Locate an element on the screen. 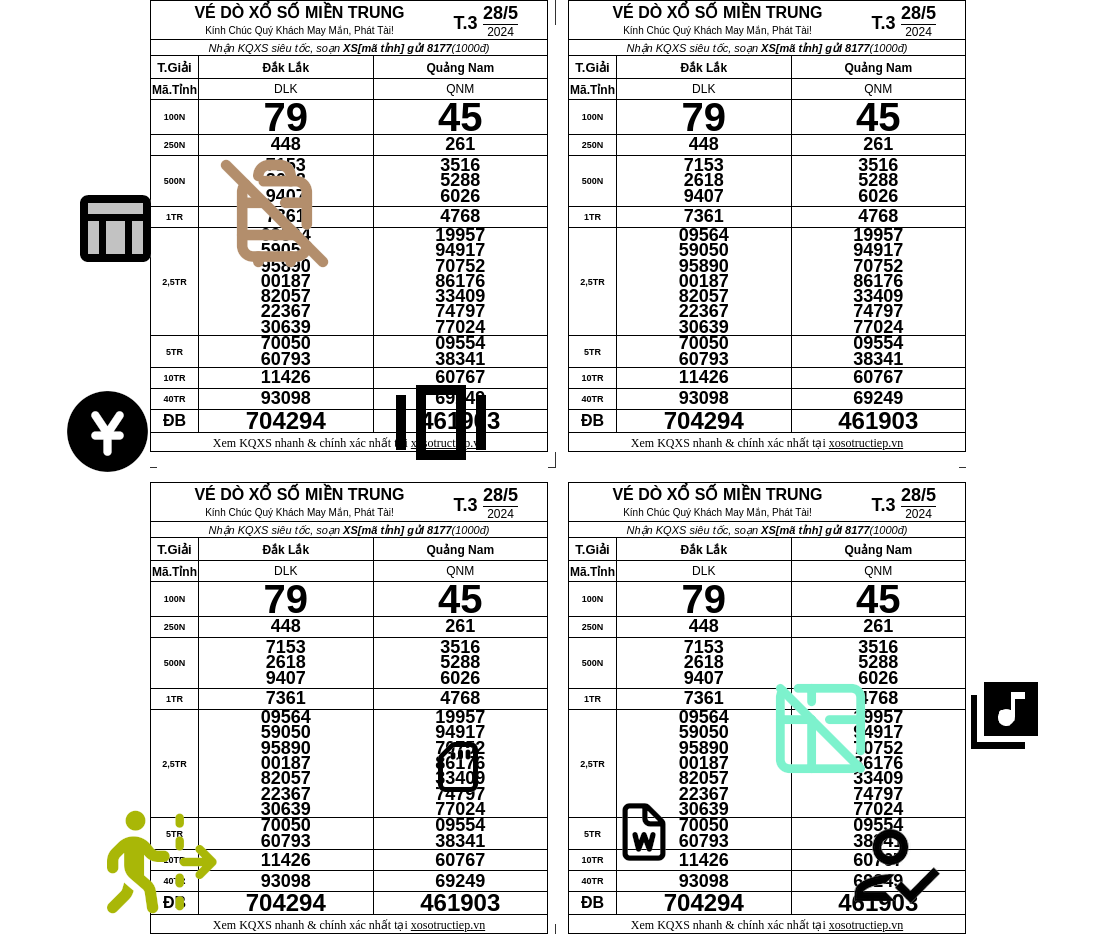 Image resolution: width=1116 pixels, height=934 pixels. indicates a verified or registered user is located at coordinates (895, 865).